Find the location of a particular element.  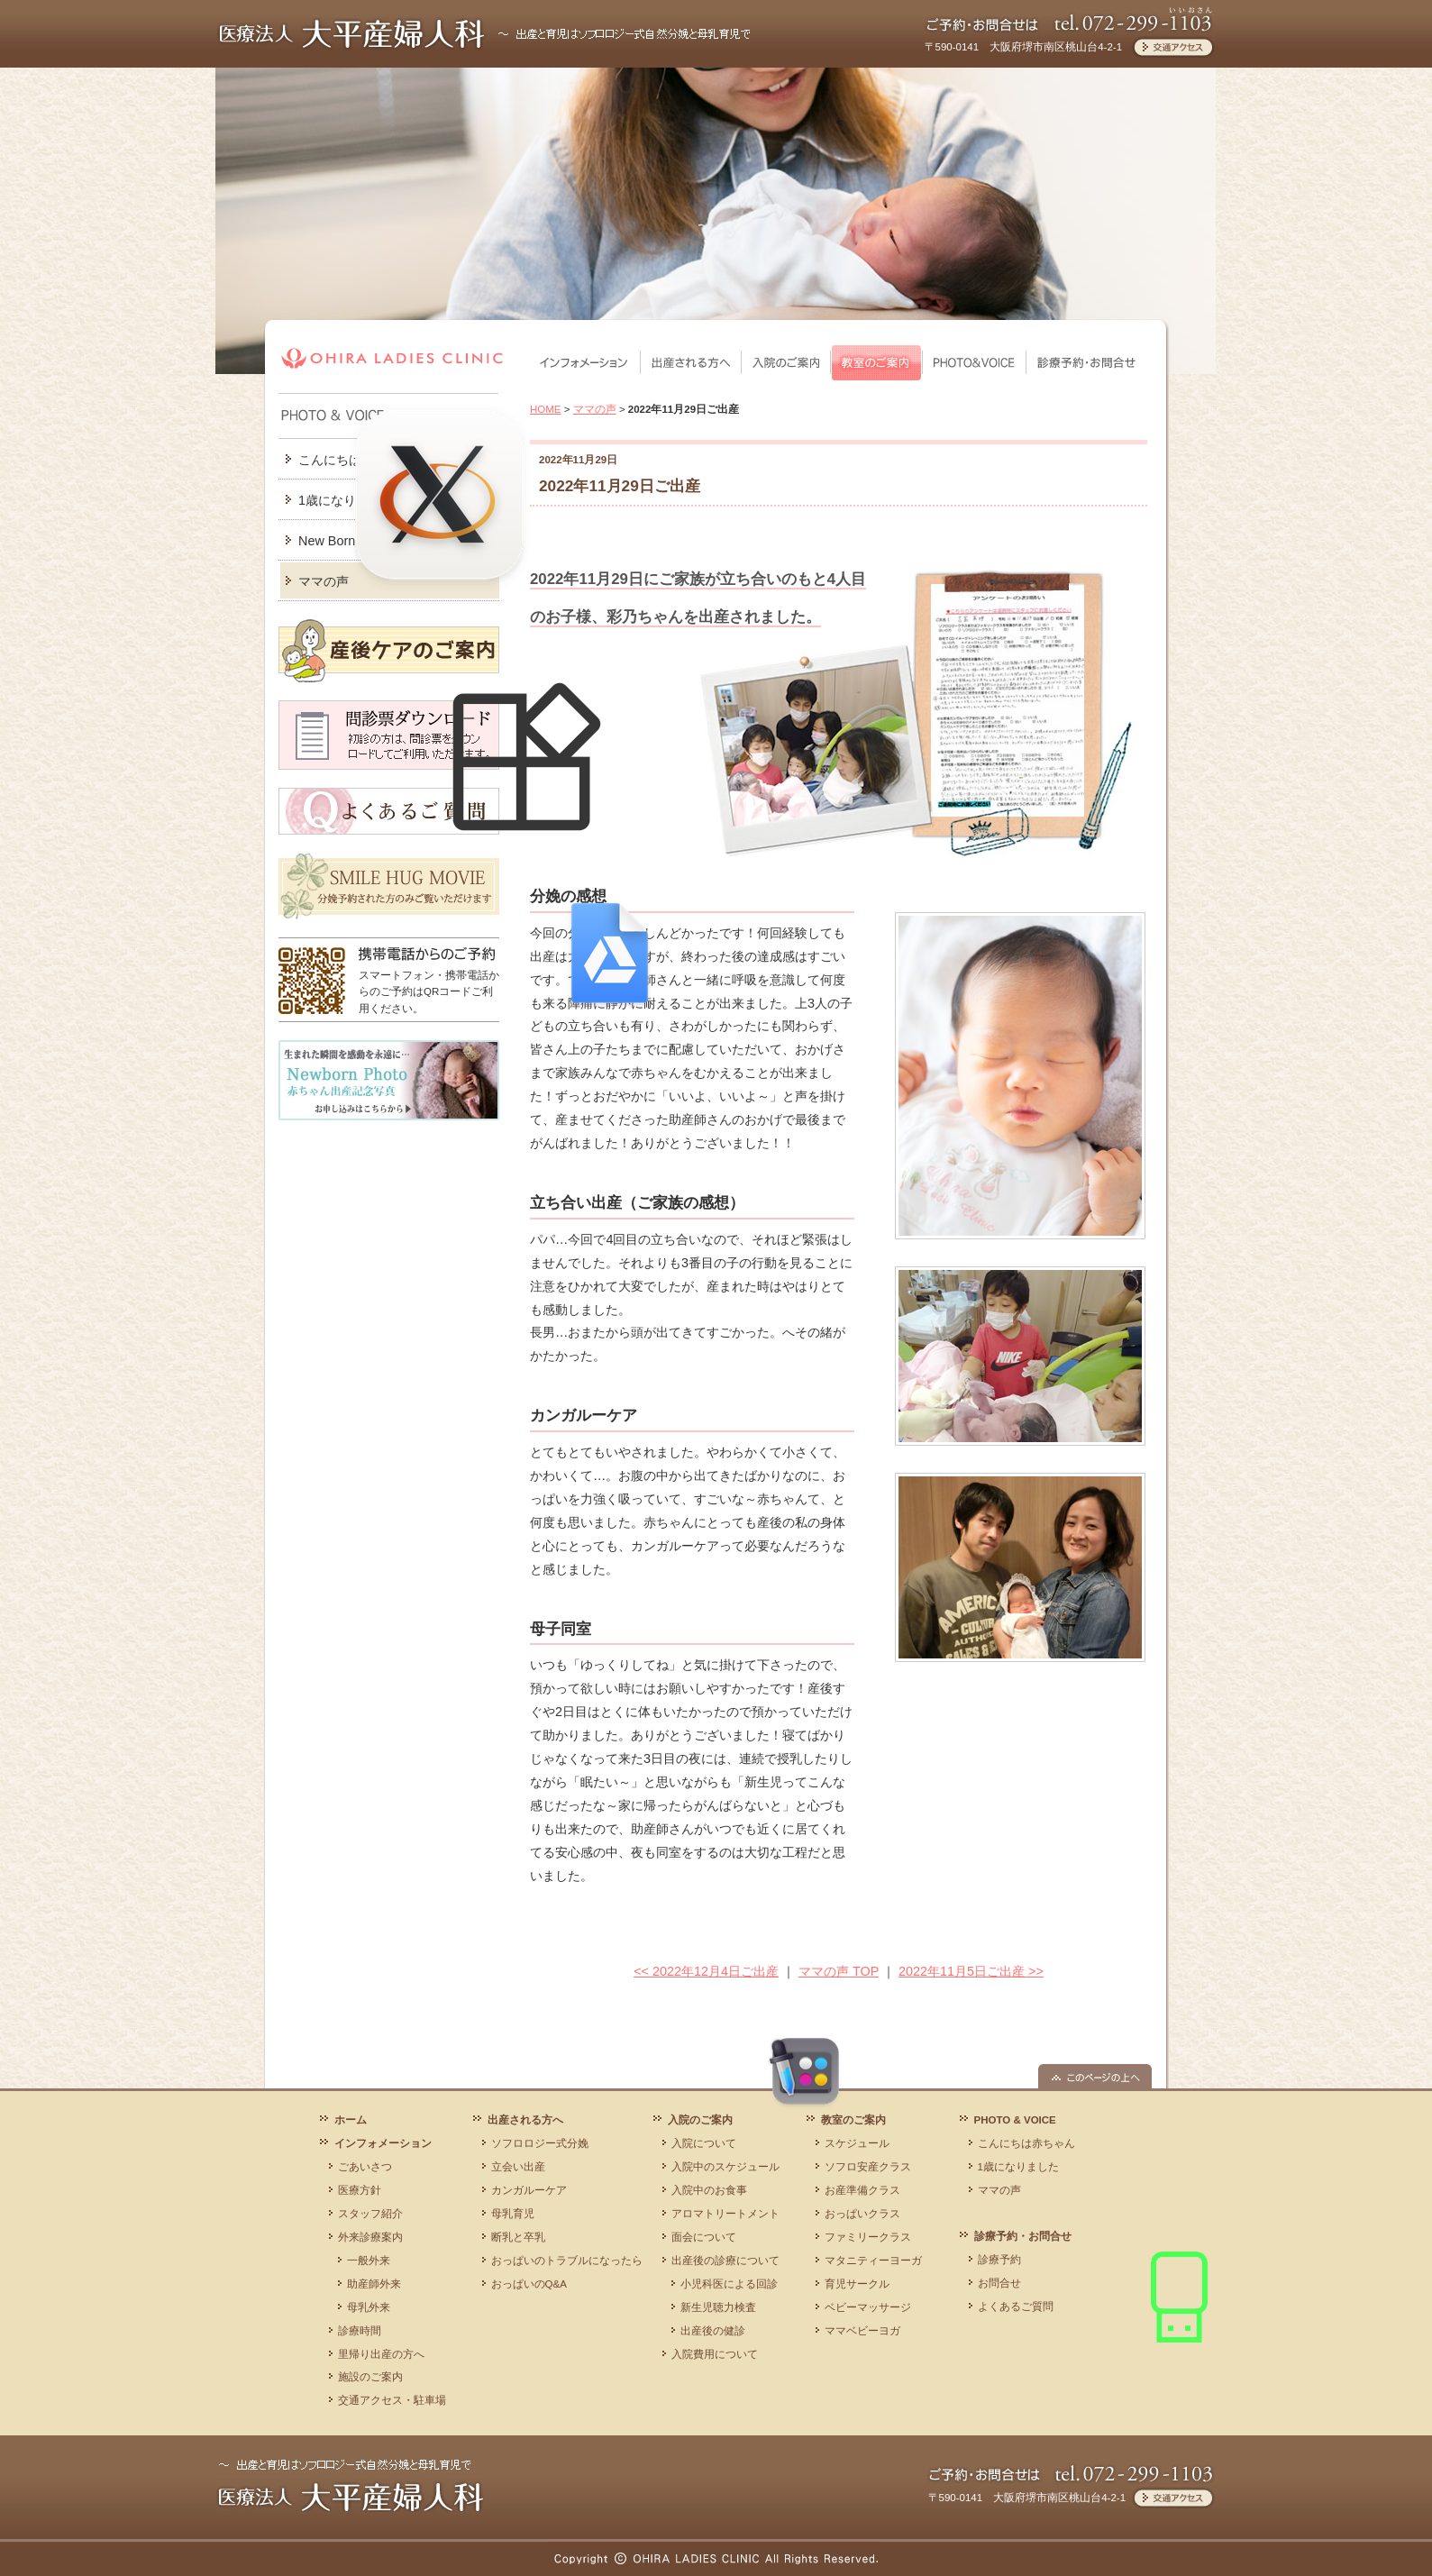

a google drive shortcut or linked file is located at coordinates (609, 955).